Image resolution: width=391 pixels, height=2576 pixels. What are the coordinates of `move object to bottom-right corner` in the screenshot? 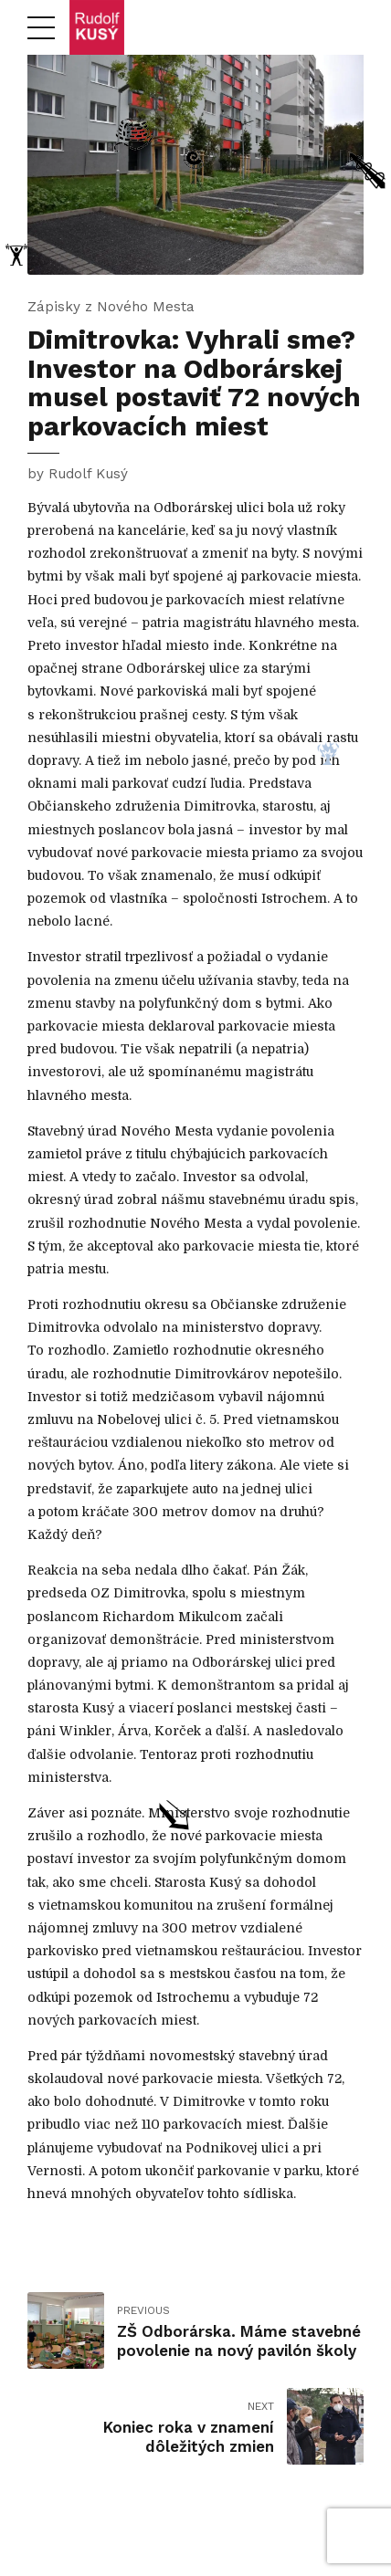 It's located at (174, 1815).